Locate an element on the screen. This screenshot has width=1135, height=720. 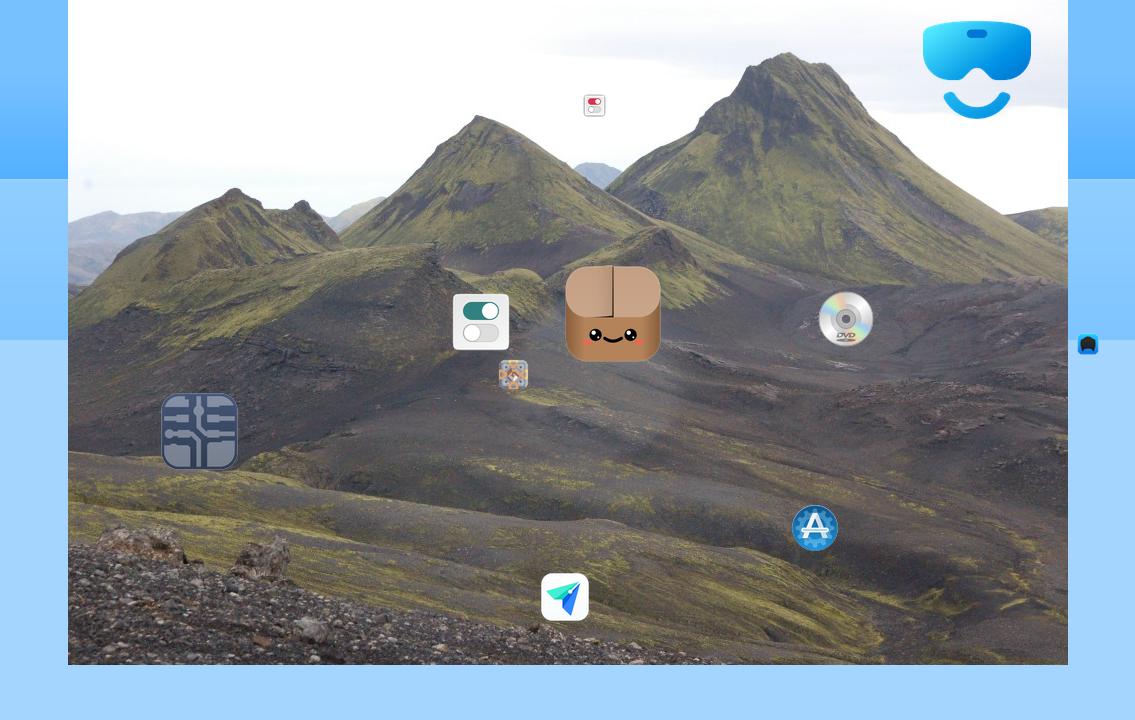
open system tweaks or settings customization is located at coordinates (481, 322).